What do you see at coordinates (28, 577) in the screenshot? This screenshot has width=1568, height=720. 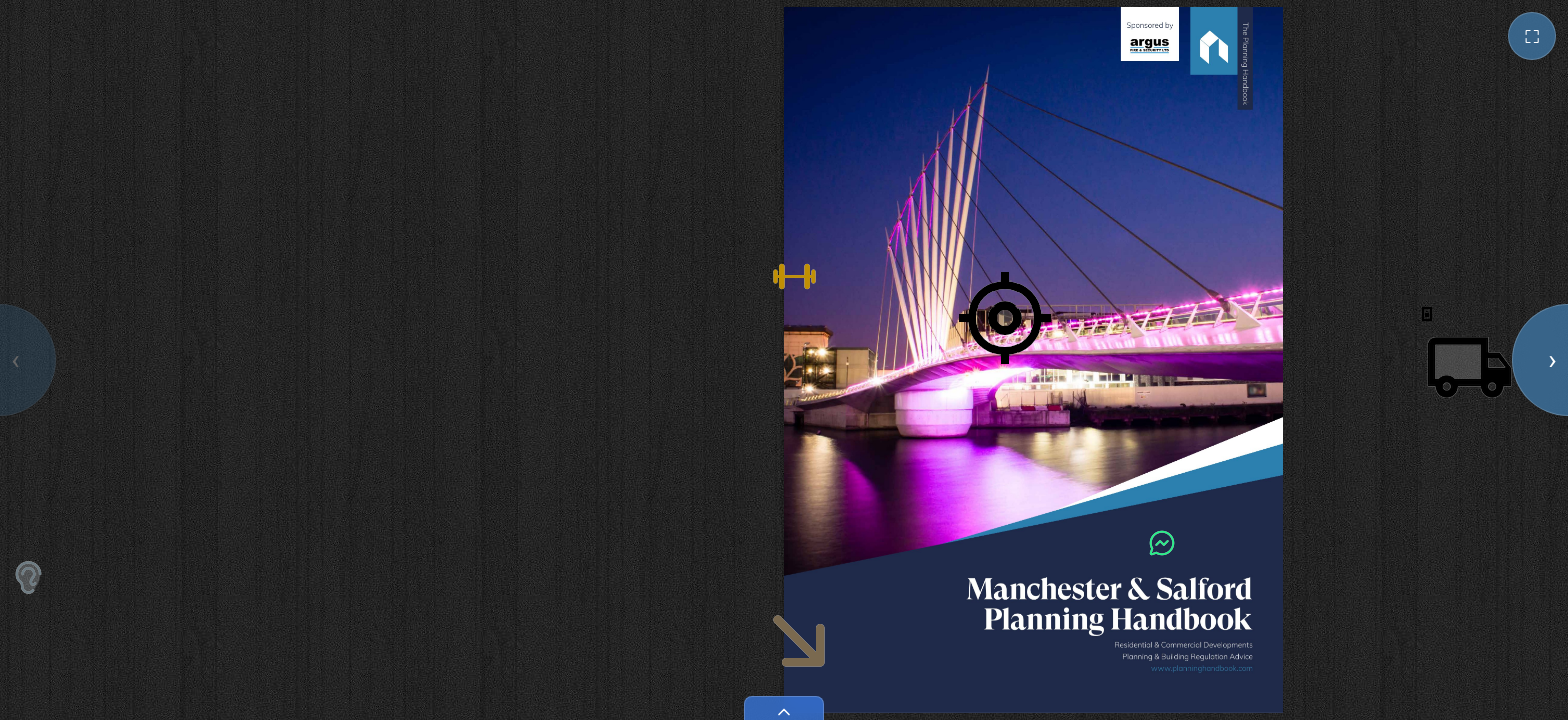 I see `access audio or hearing settings` at bounding box center [28, 577].